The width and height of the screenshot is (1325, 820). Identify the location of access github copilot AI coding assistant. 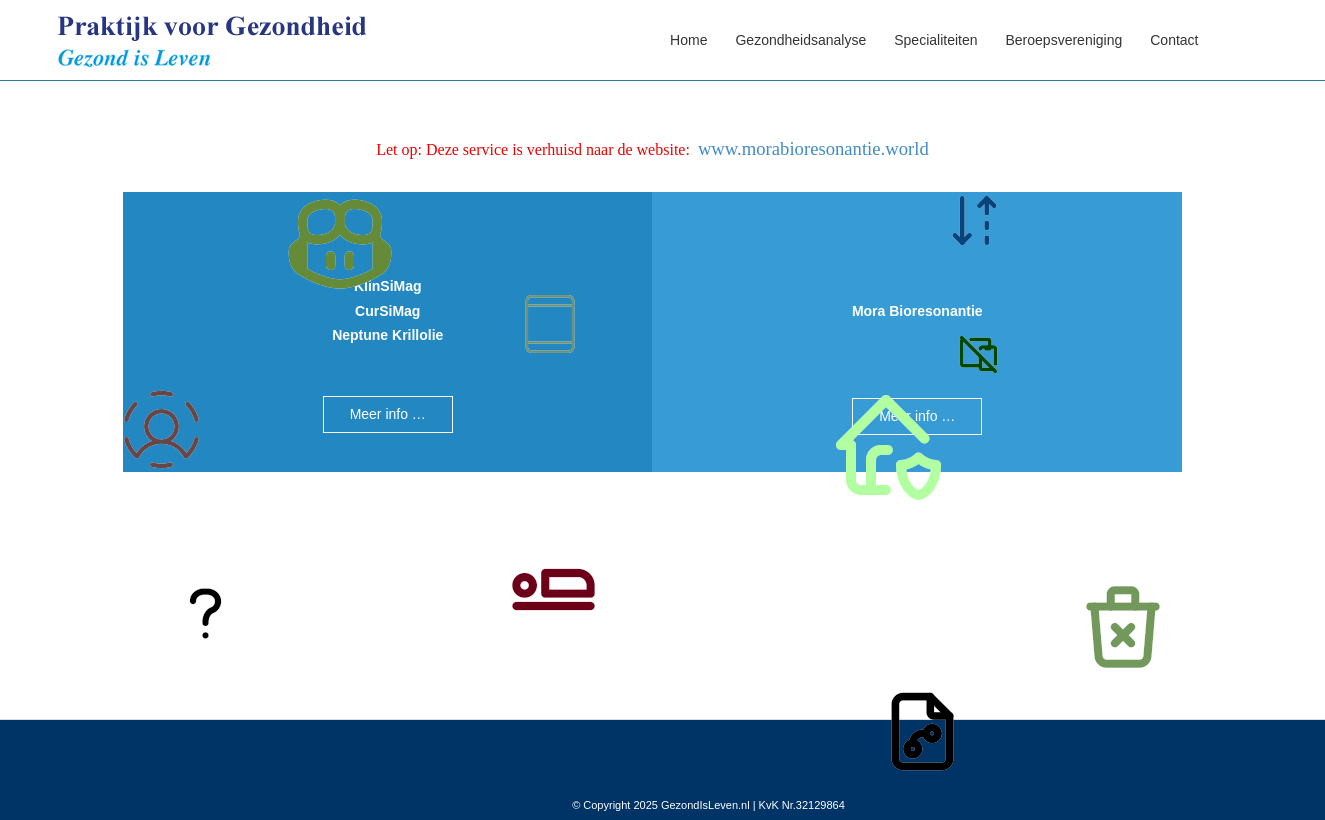
(340, 242).